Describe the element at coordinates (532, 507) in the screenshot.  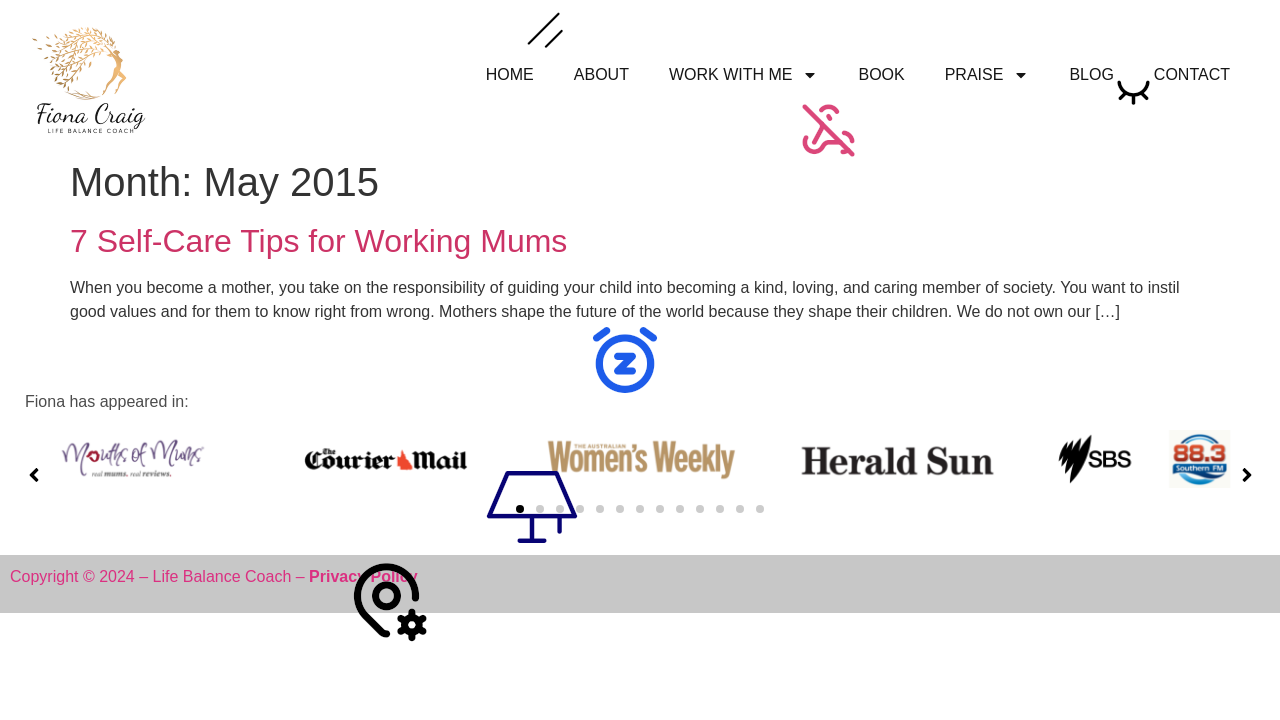
I see `toggle lamp or lighting control` at that location.